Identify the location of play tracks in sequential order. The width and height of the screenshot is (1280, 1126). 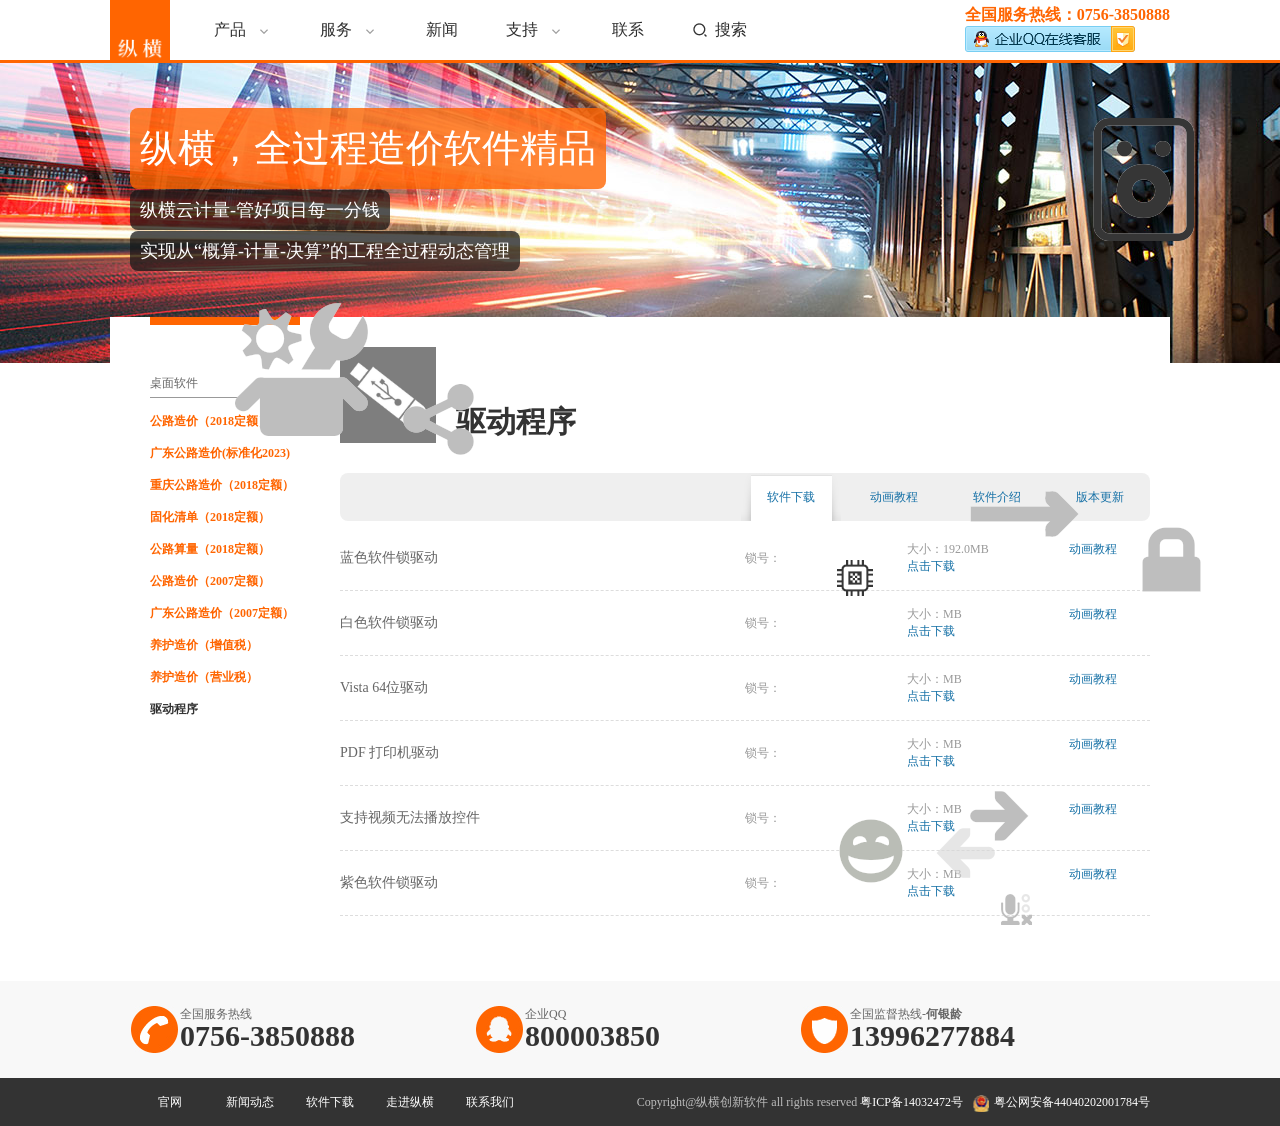
(1023, 514).